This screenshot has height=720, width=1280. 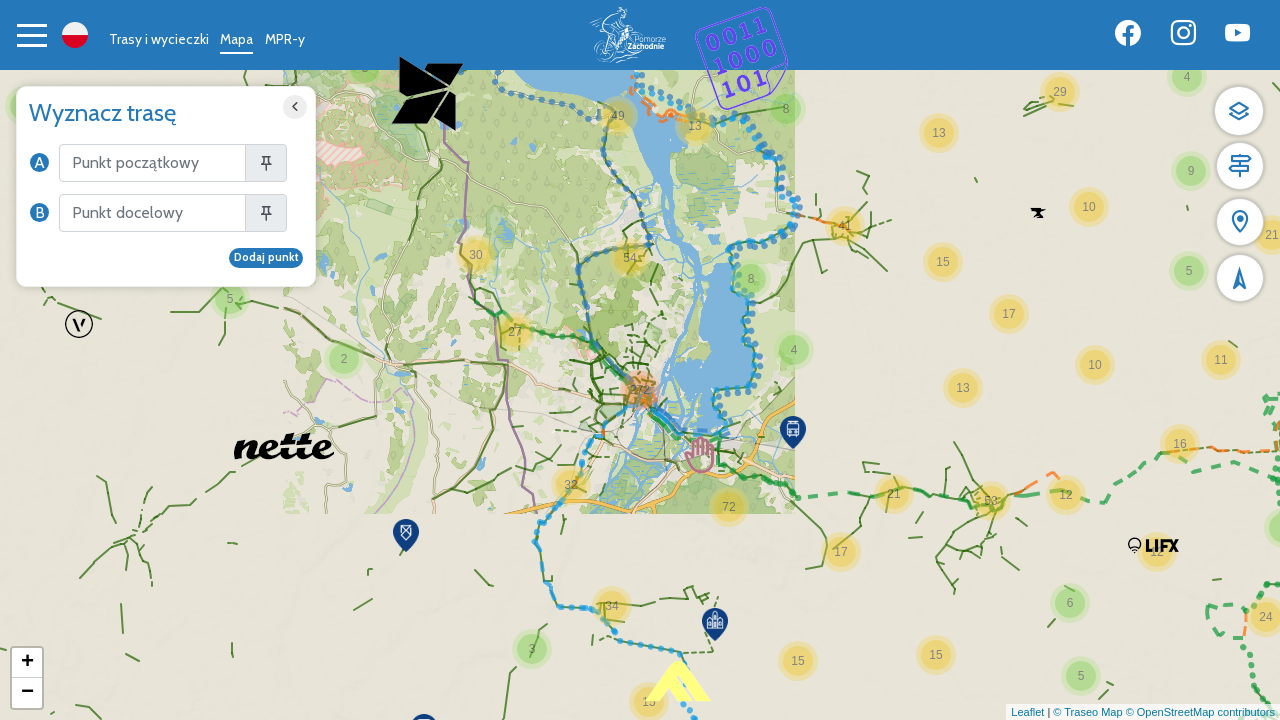 I want to click on nette framework logo, so click(x=284, y=446).